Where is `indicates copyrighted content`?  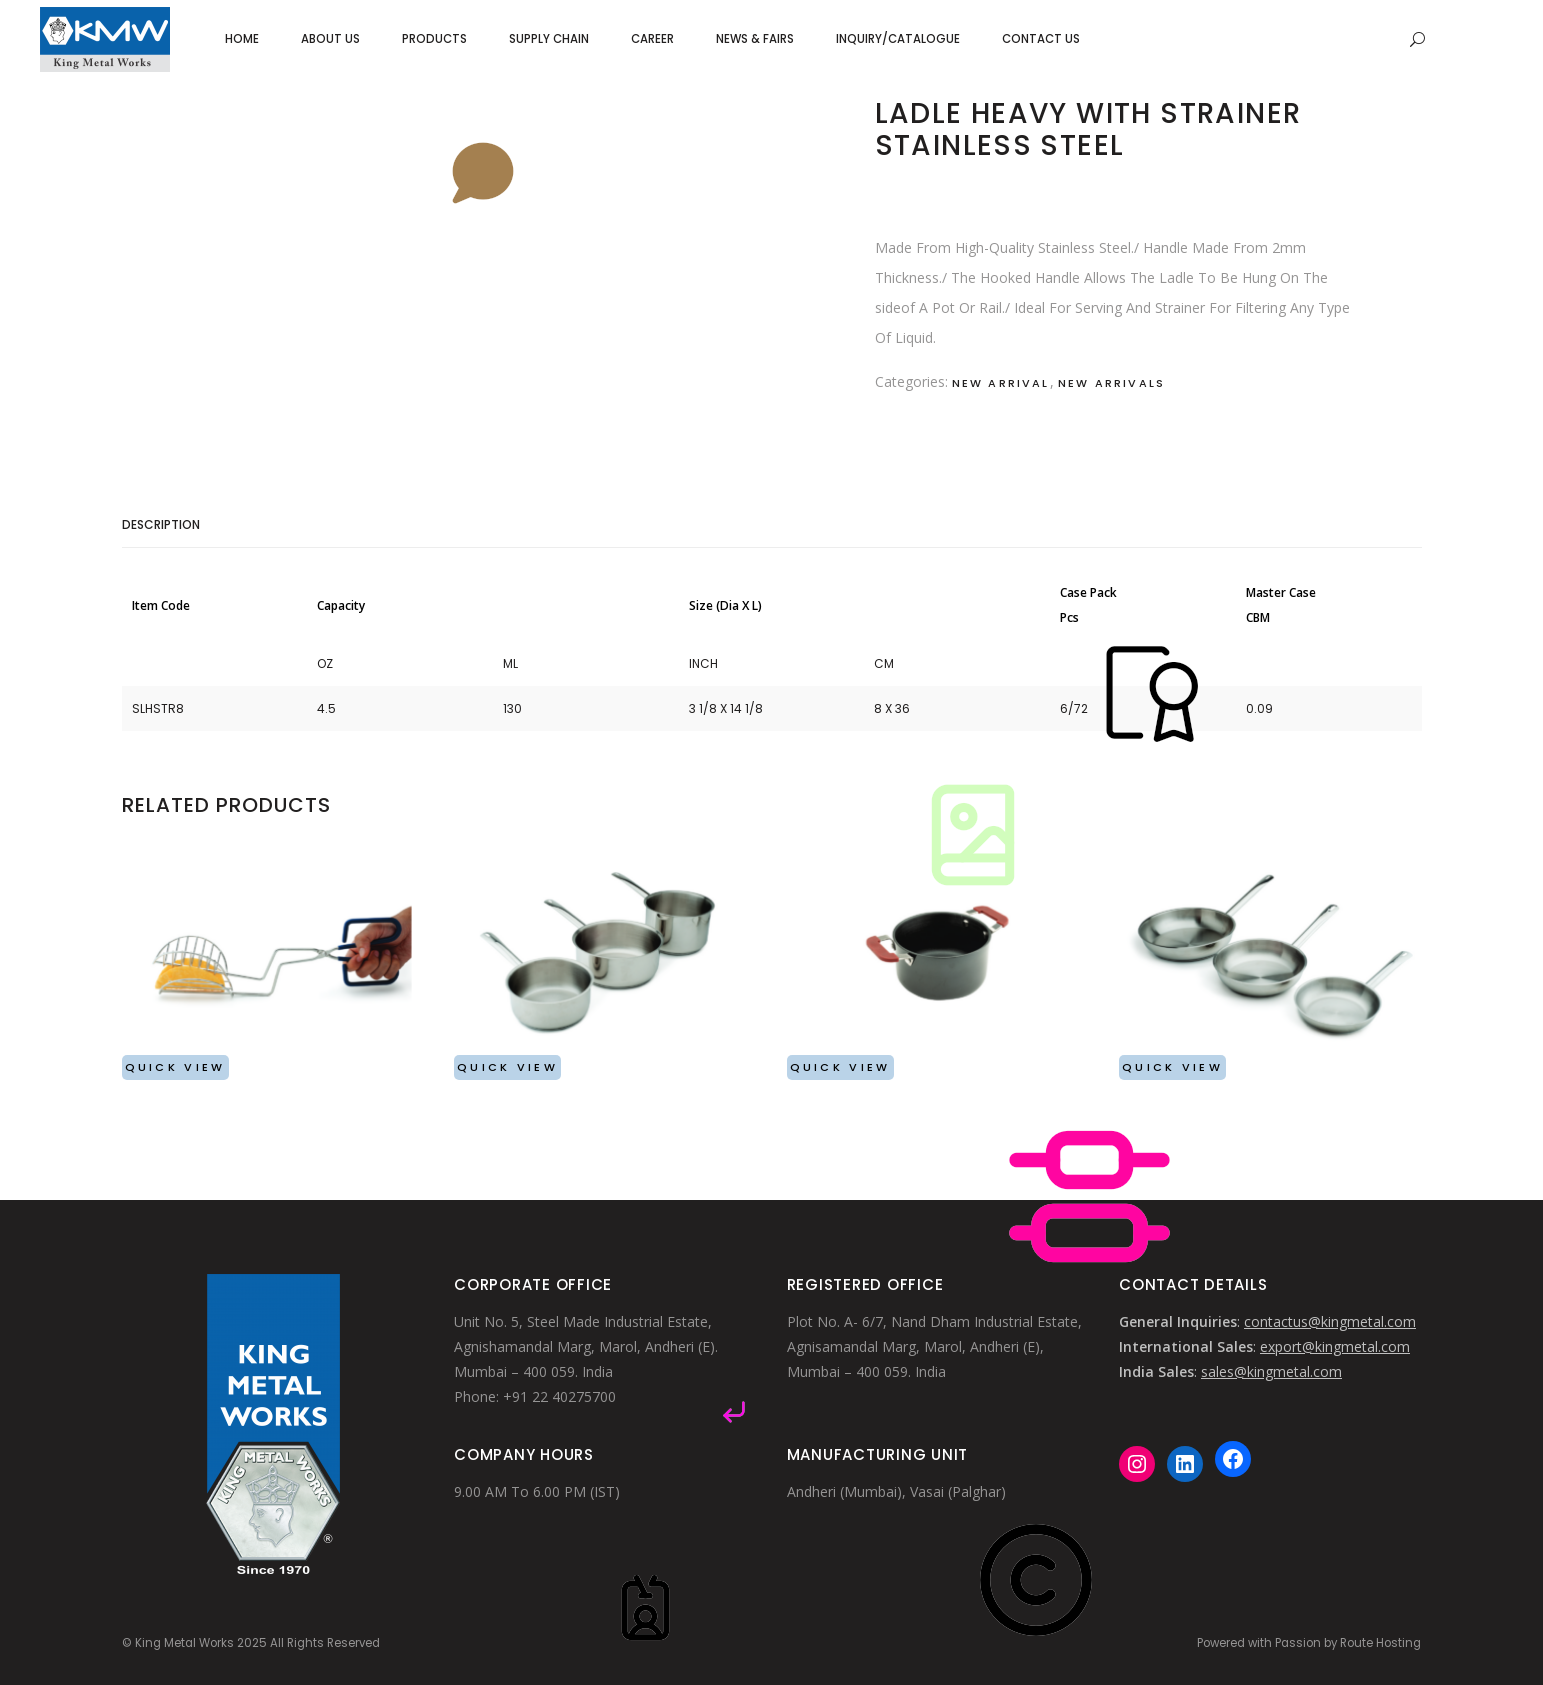
indicates copyrighted content is located at coordinates (1036, 1580).